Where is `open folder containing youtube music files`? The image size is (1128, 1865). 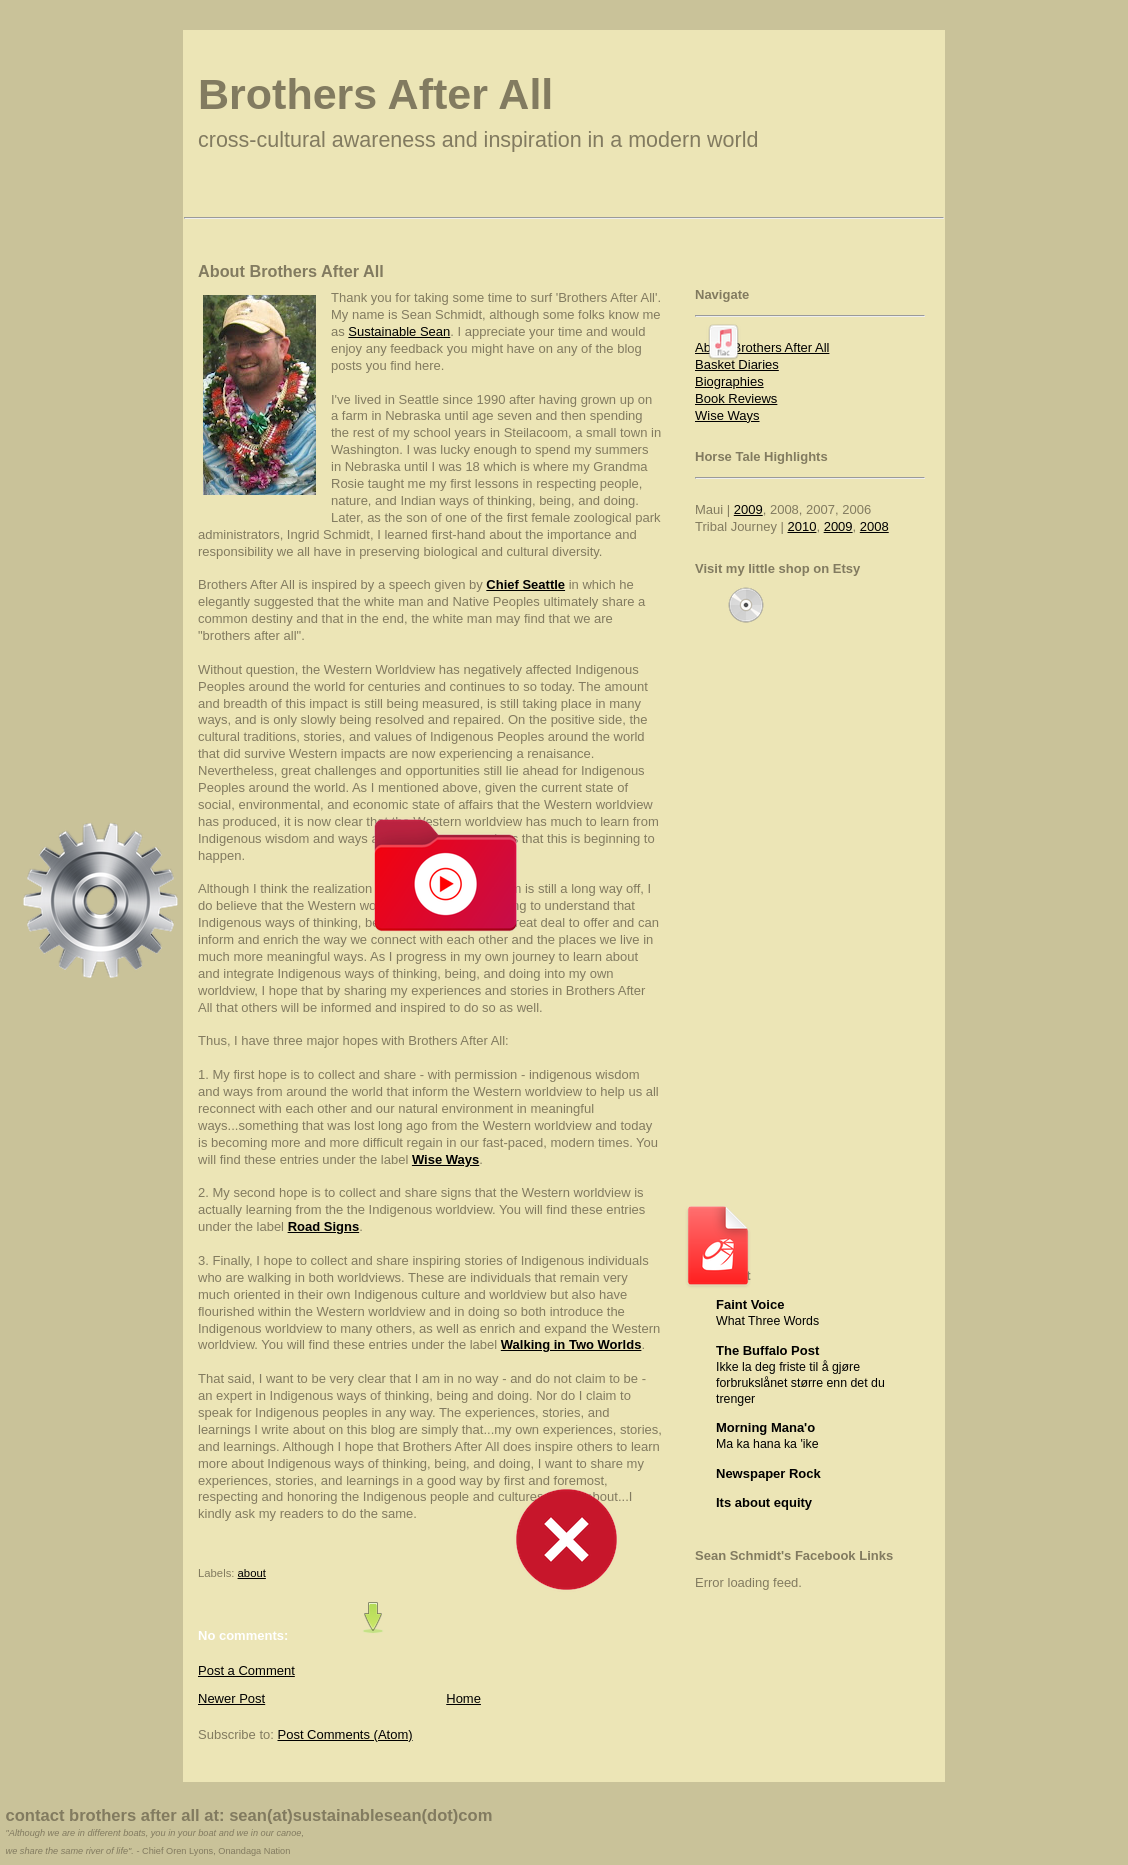
open folder containing youtube music files is located at coordinates (445, 879).